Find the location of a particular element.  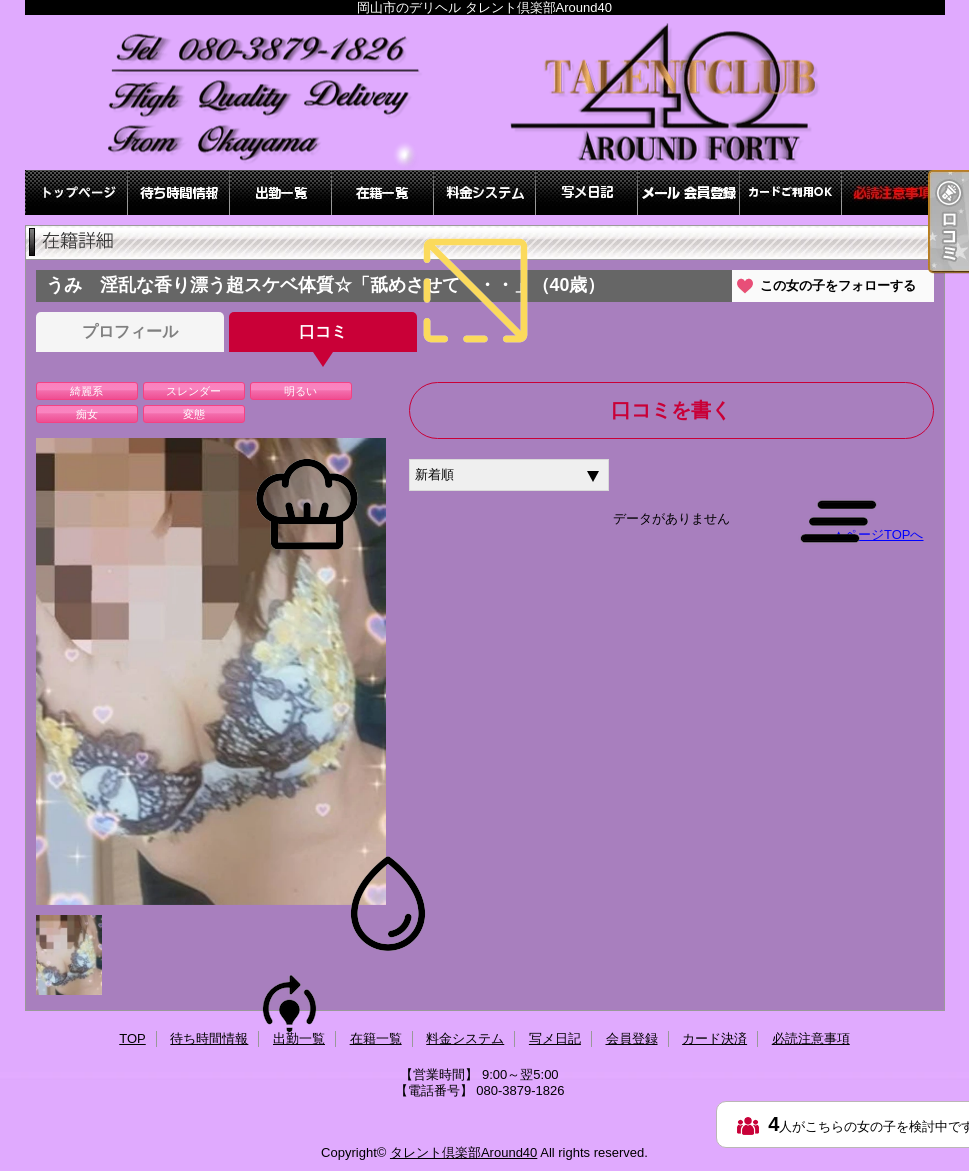

browse recipes or cooking content is located at coordinates (307, 506).